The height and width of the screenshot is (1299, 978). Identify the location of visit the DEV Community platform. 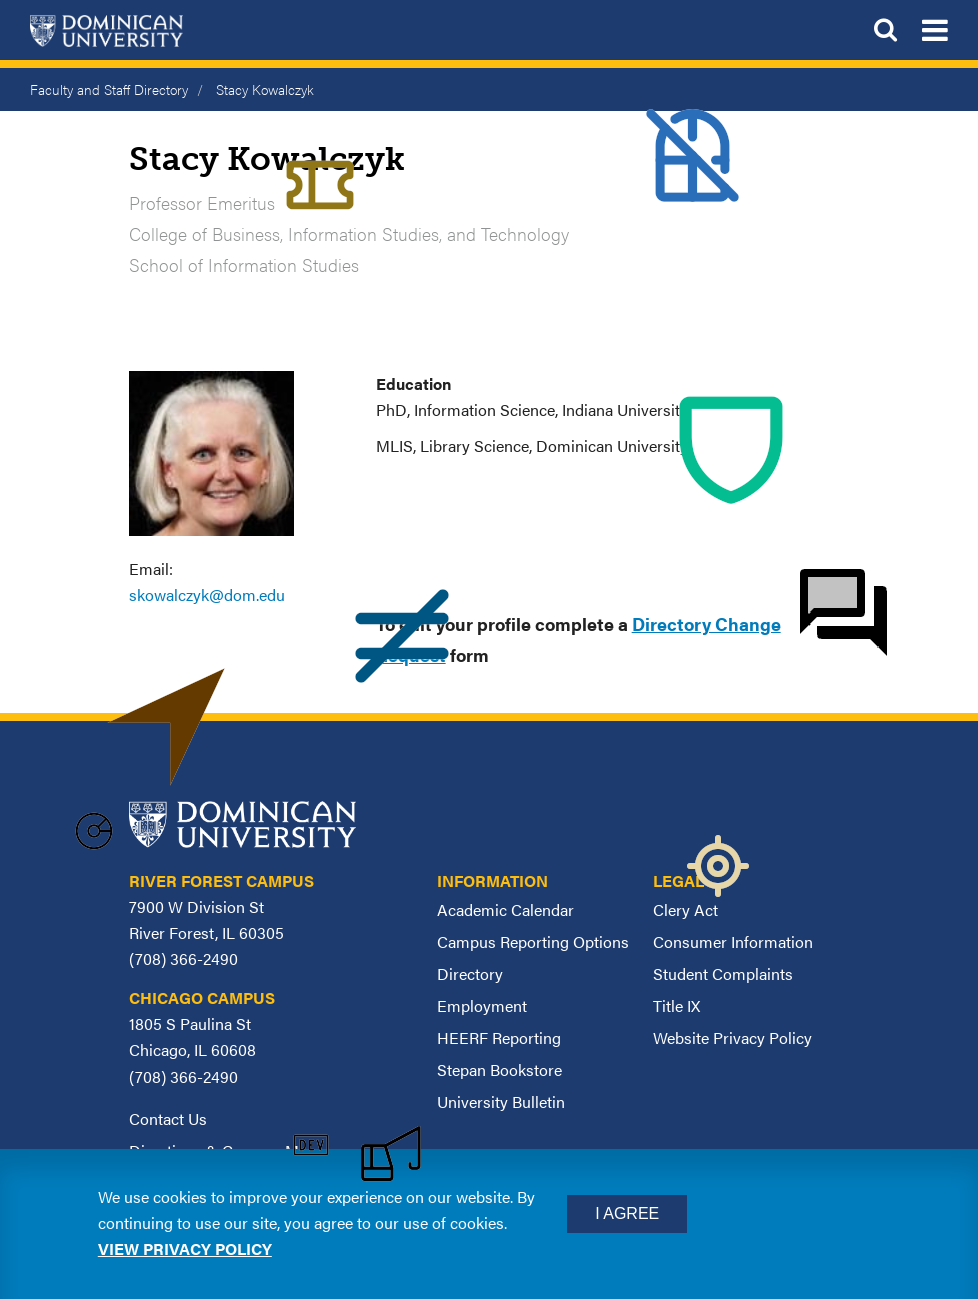
(311, 1145).